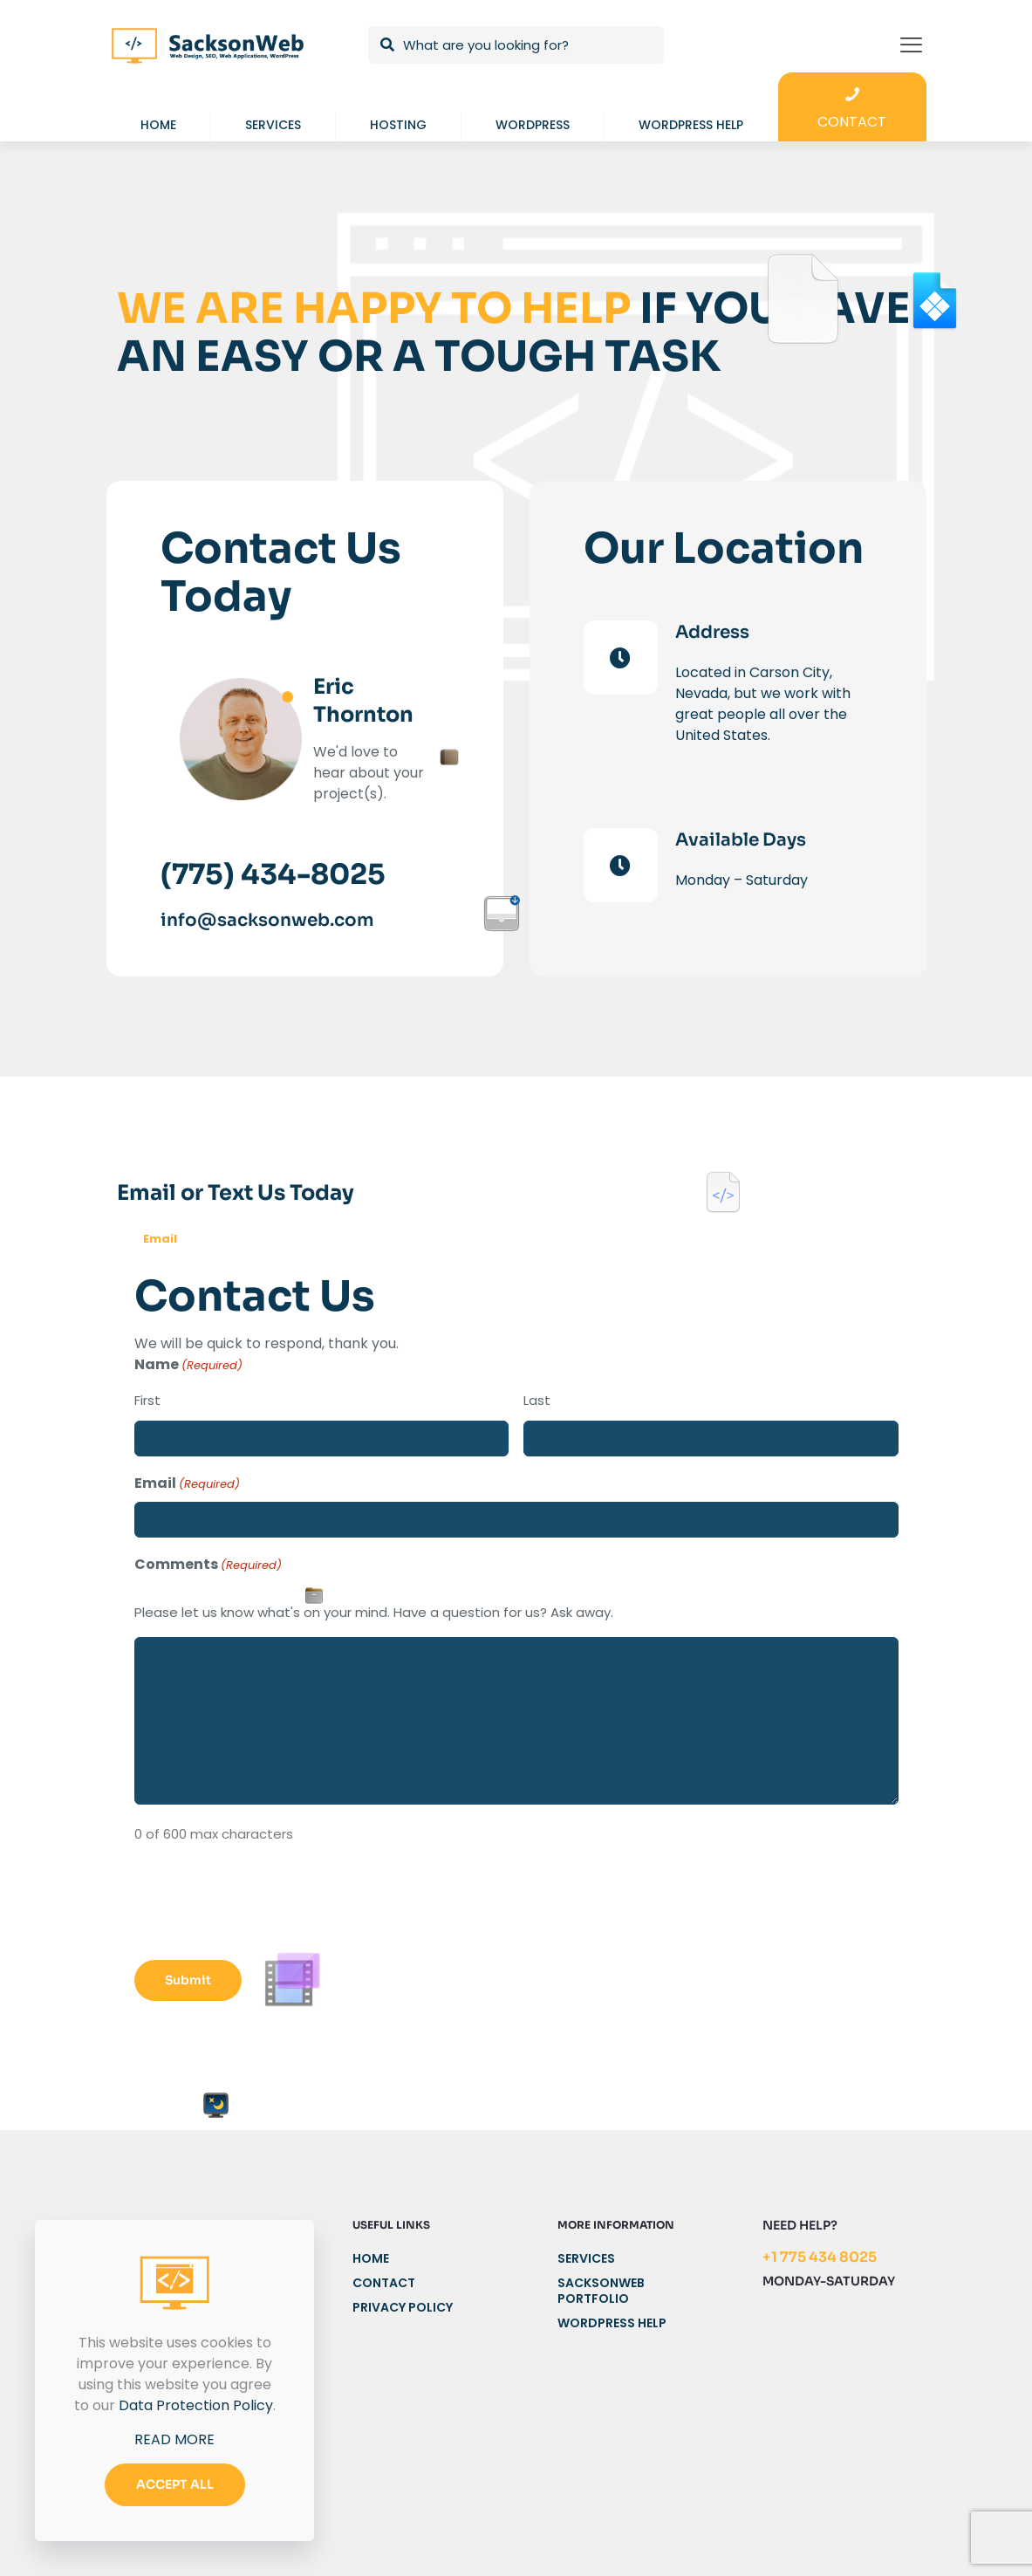 Image resolution: width=1032 pixels, height=2576 pixels. Describe the element at coordinates (803, 298) in the screenshot. I see `preview a text file before opening` at that location.